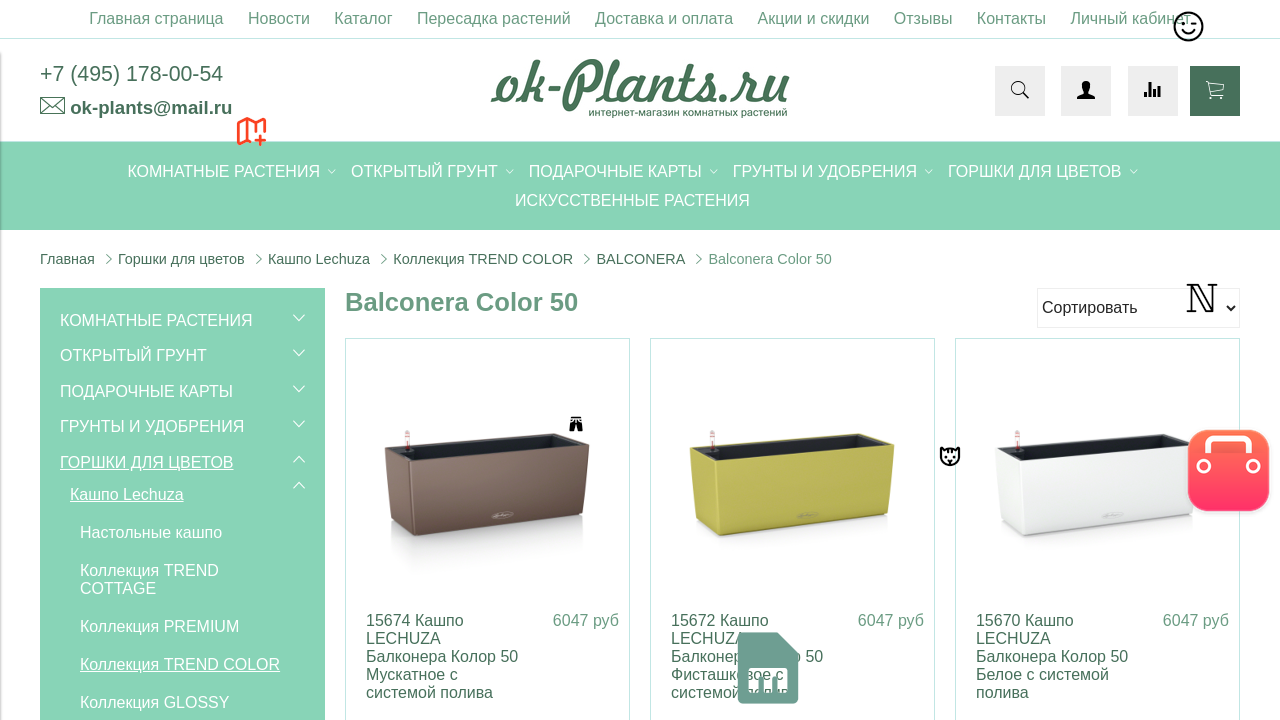 Image resolution: width=1280 pixels, height=720 pixels. What do you see at coordinates (576, 424) in the screenshot?
I see `browse pants or bottoms in a clothing app` at bounding box center [576, 424].